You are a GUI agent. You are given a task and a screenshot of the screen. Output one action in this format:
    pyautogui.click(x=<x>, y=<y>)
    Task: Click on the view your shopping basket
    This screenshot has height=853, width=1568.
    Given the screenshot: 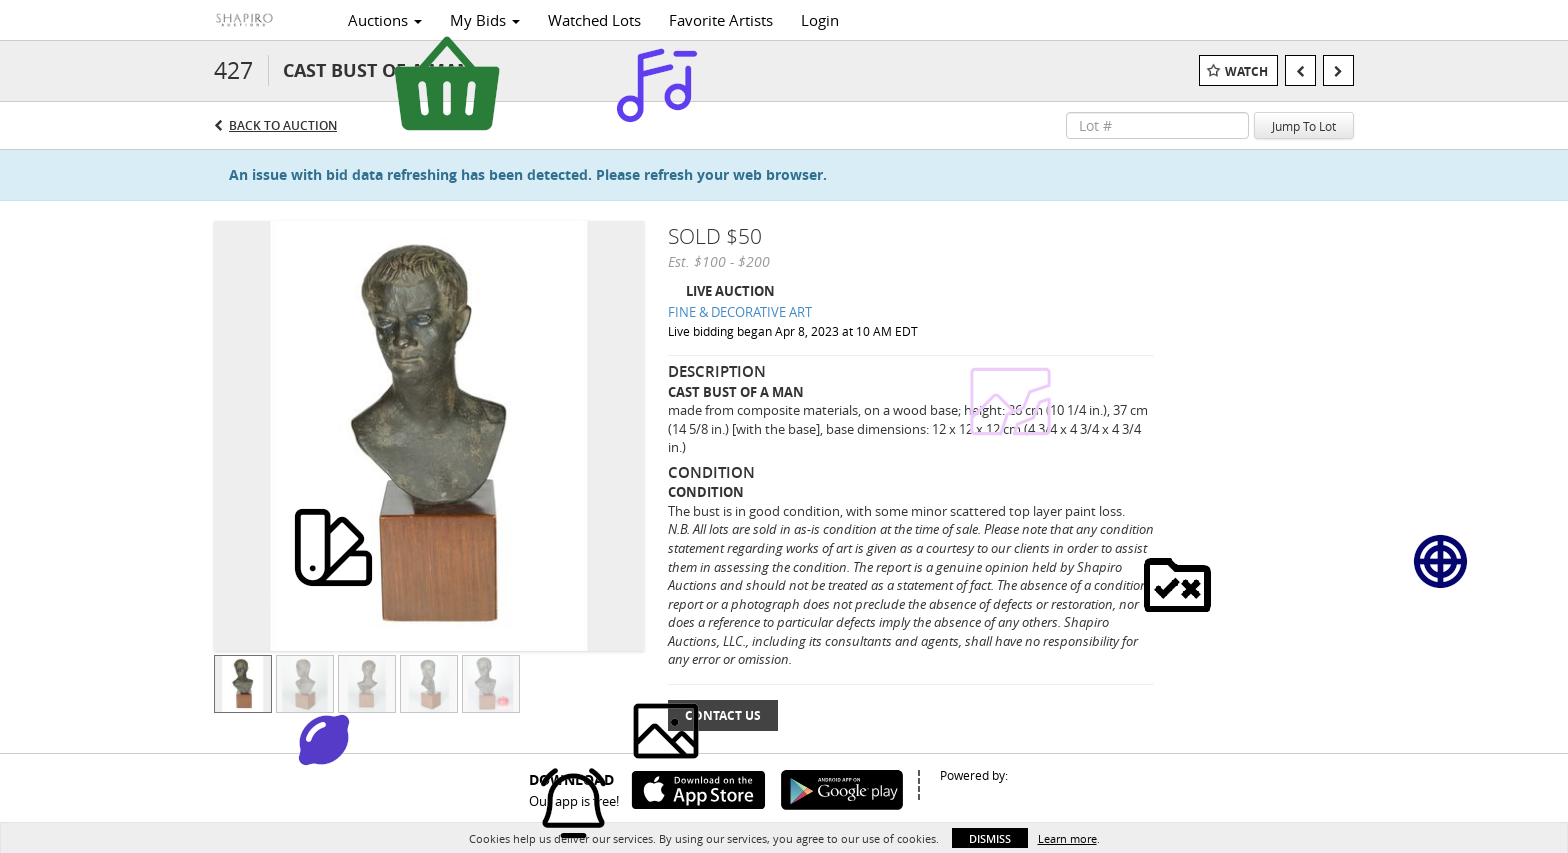 What is the action you would take?
    pyautogui.click(x=447, y=89)
    